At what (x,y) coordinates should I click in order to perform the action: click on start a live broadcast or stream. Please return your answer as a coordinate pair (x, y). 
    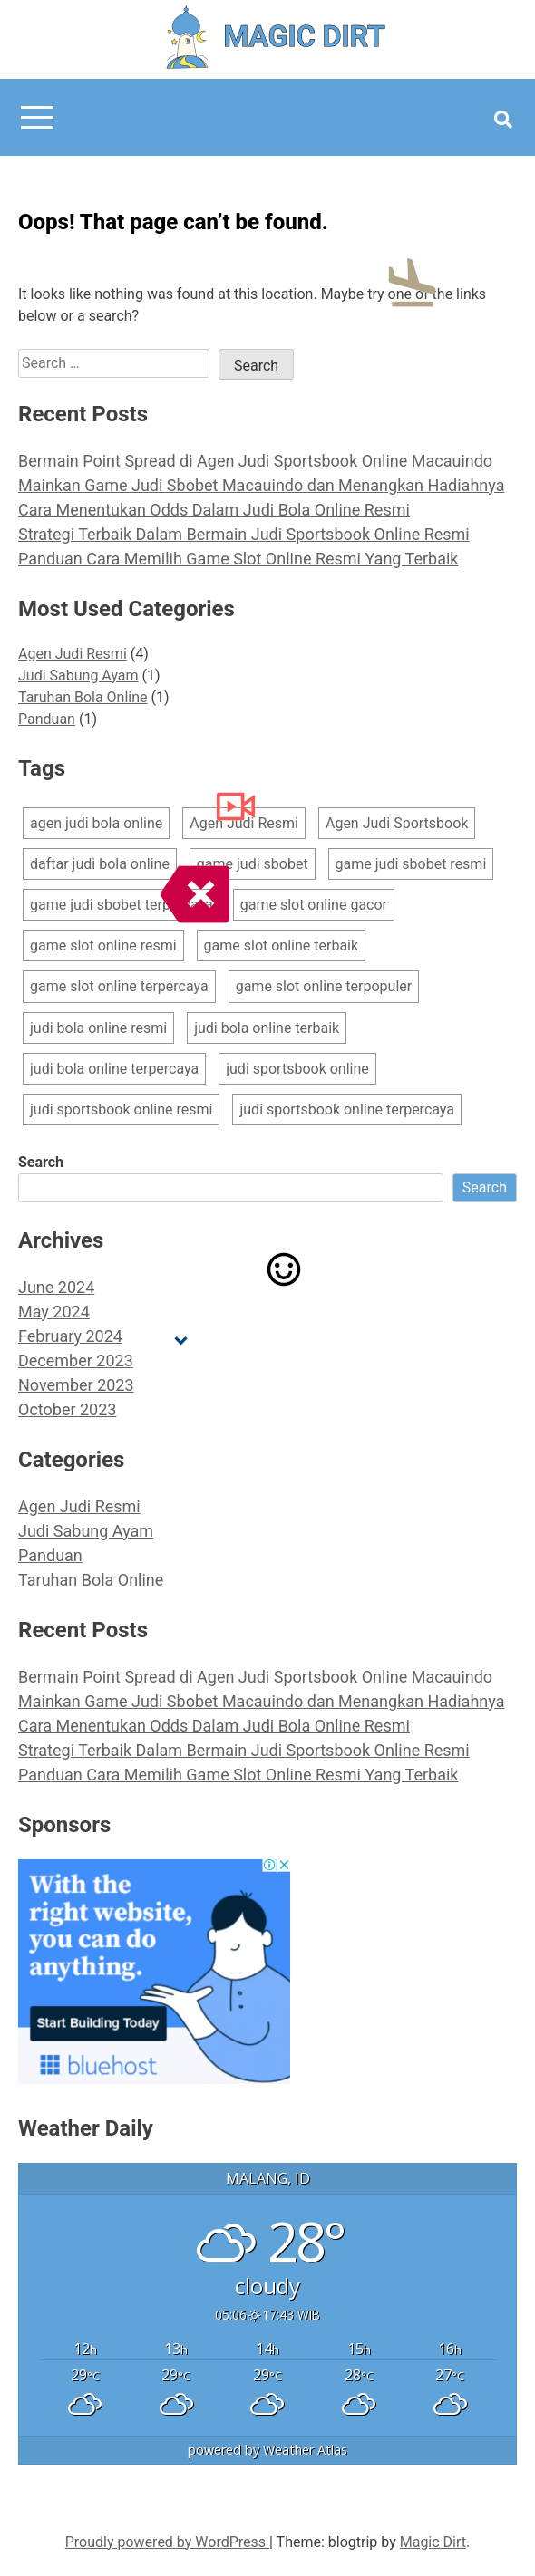
    Looking at the image, I should click on (236, 806).